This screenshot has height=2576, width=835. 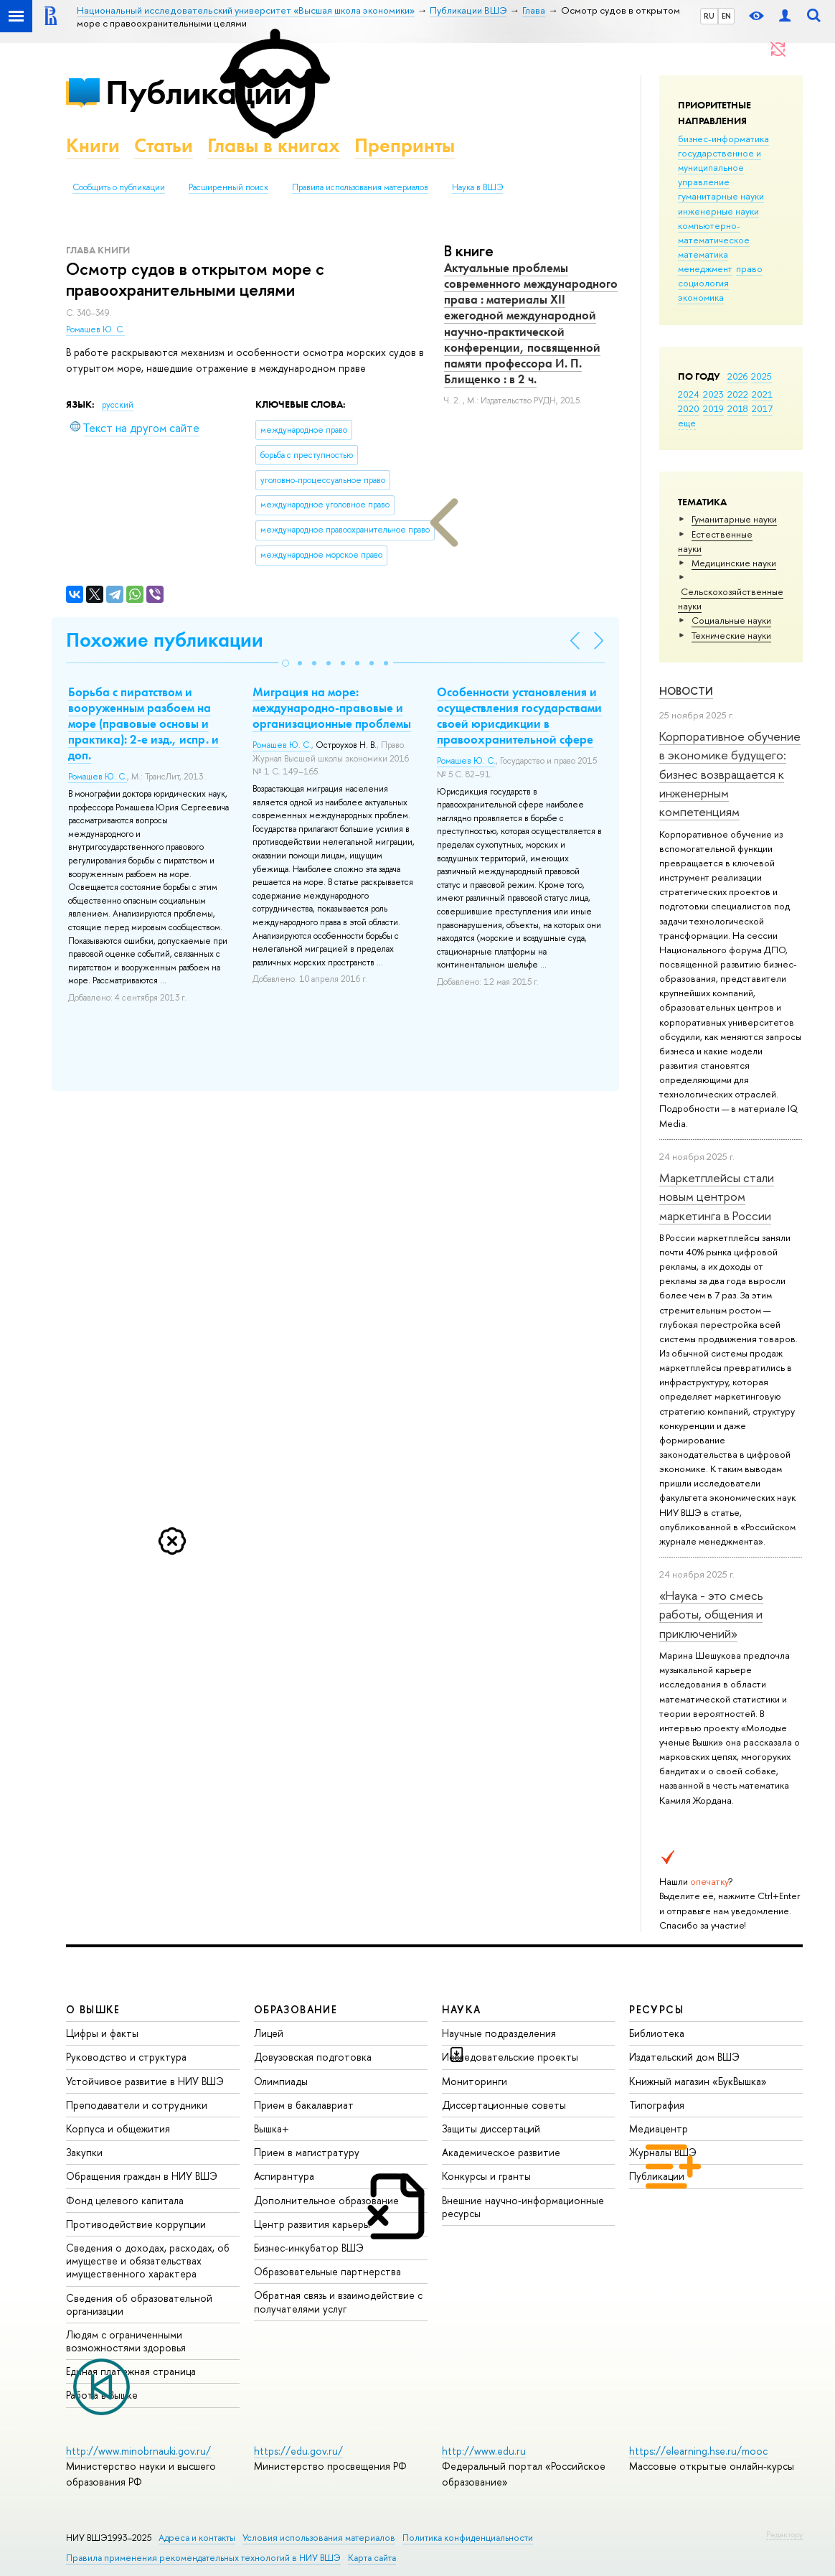 What do you see at coordinates (172, 1541) in the screenshot?
I see `remove or revoke a badge` at bounding box center [172, 1541].